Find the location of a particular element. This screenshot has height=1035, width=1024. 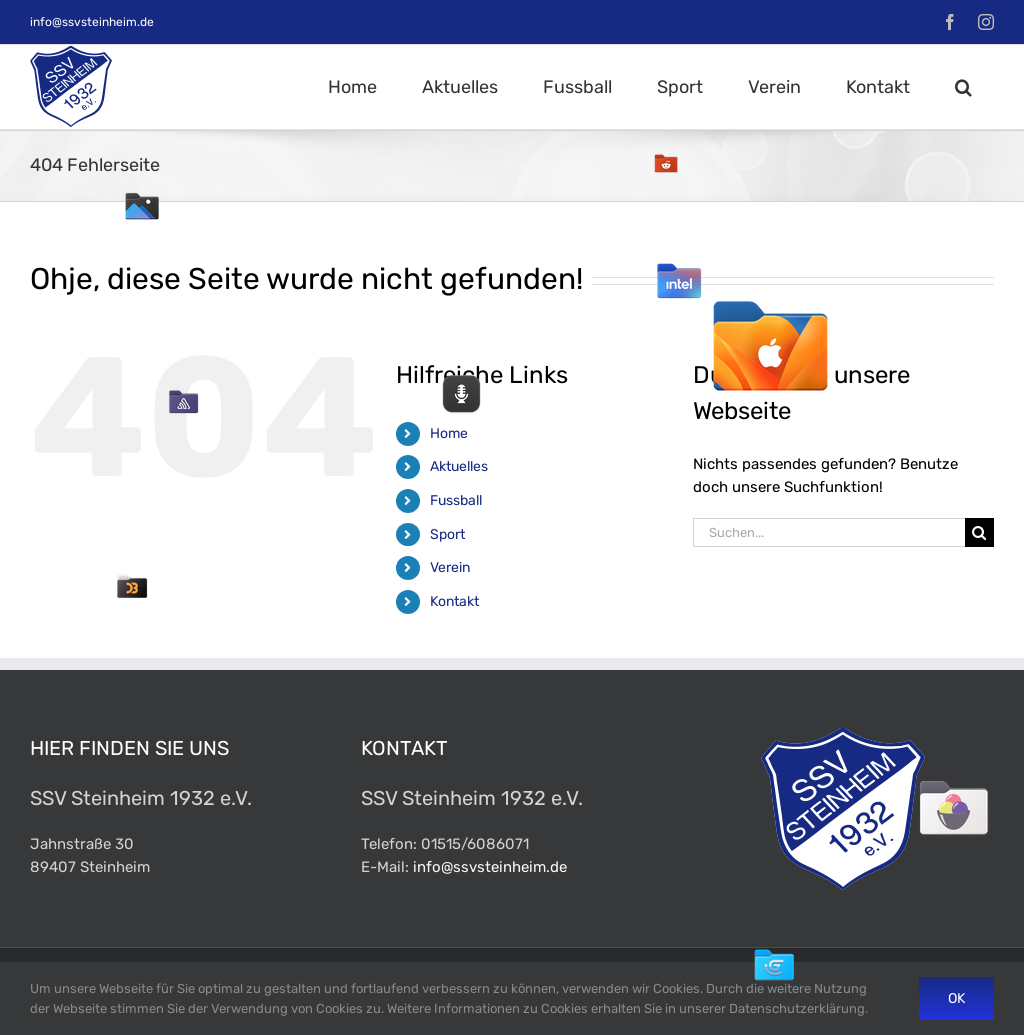

open podcast or audio recording app is located at coordinates (461, 394).